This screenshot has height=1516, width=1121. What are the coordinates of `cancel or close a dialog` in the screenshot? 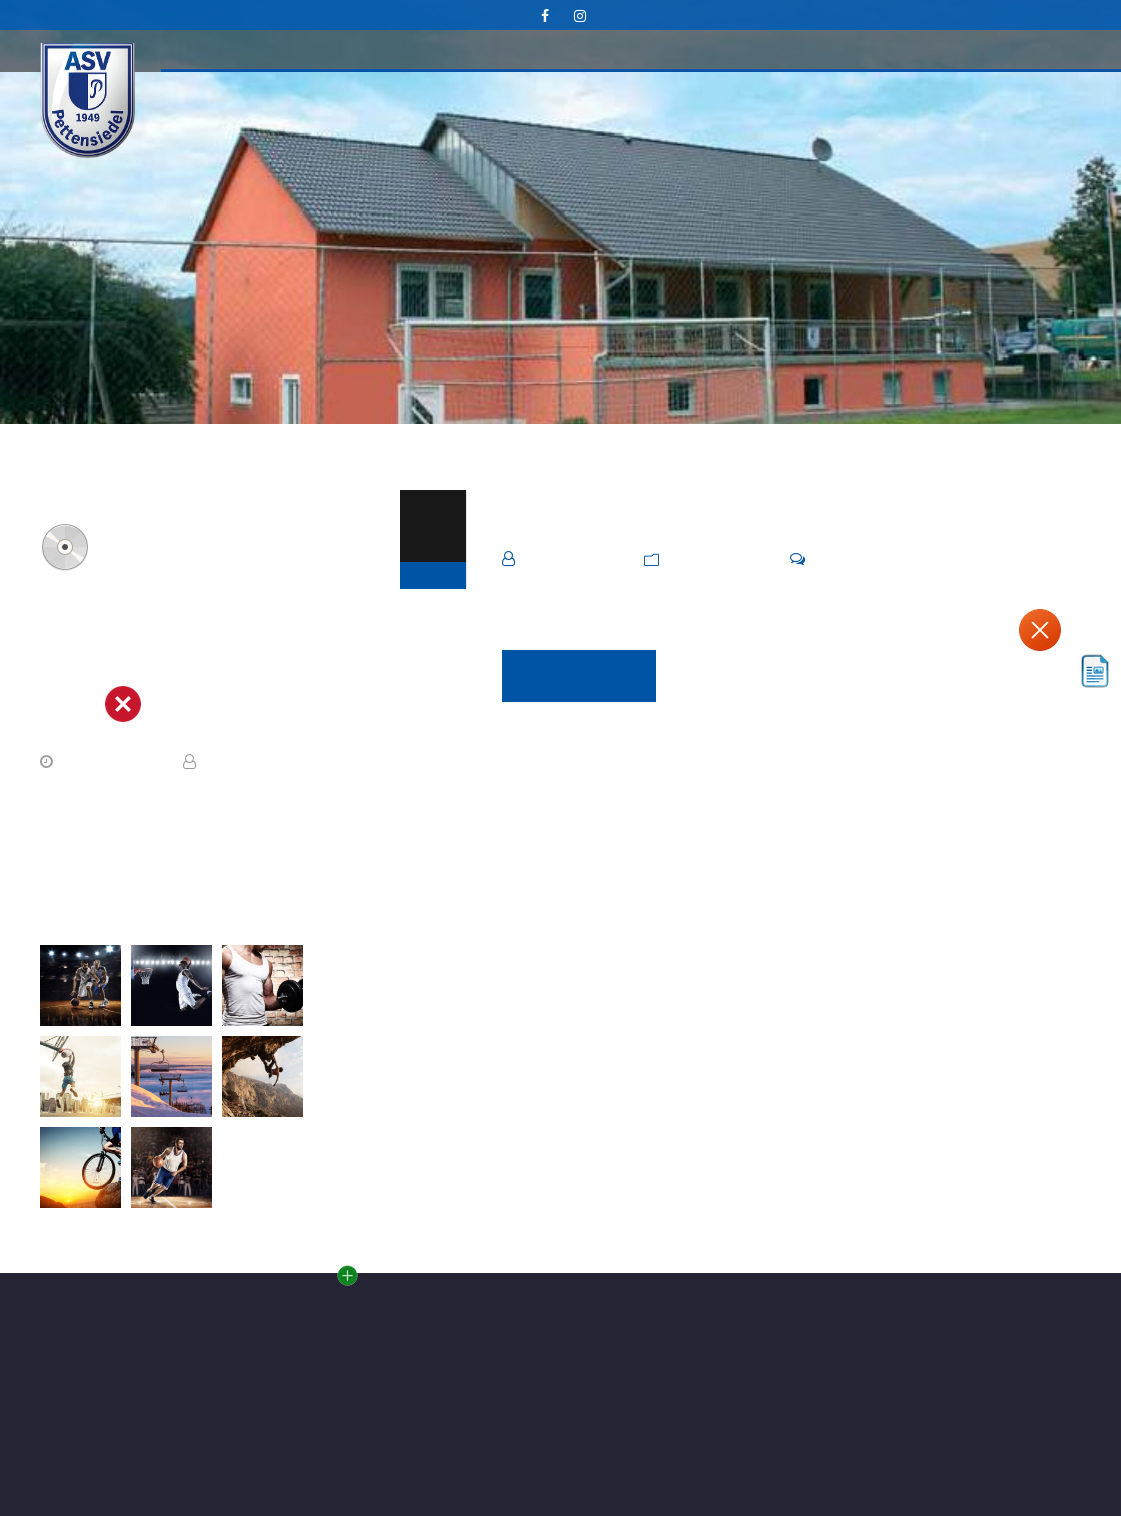 It's located at (123, 704).